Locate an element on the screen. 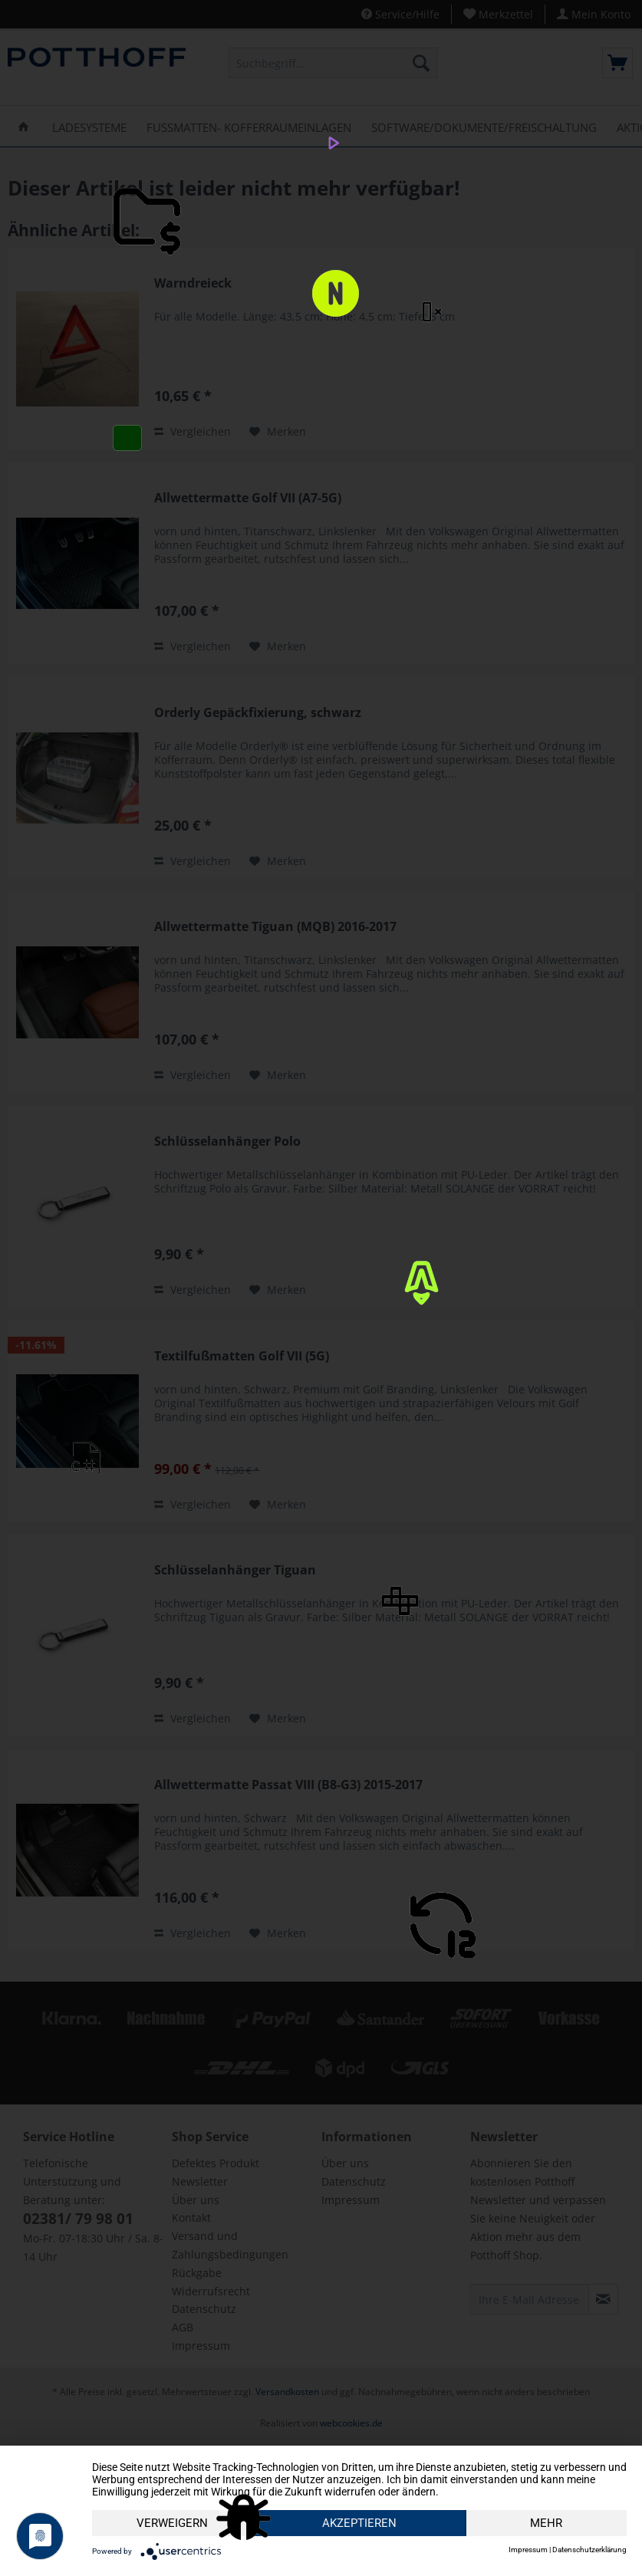 This screenshot has height=2576, width=642. open a C# source code file is located at coordinates (87, 1458).